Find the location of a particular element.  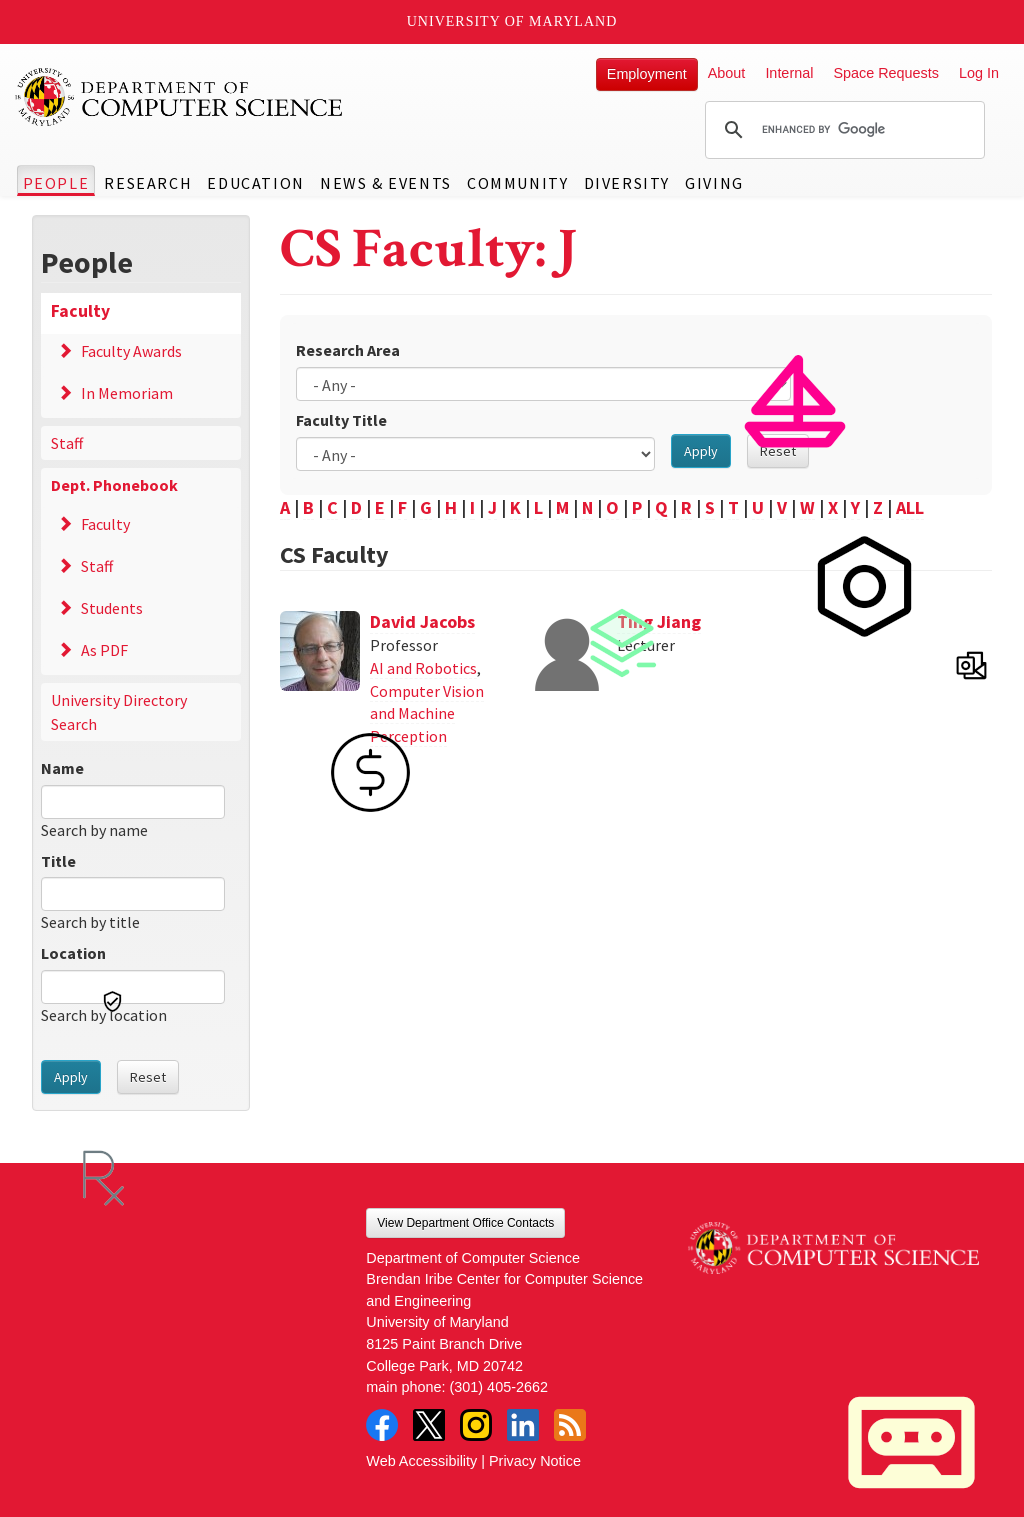

open Microsoft Outlook email is located at coordinates (971, 665).